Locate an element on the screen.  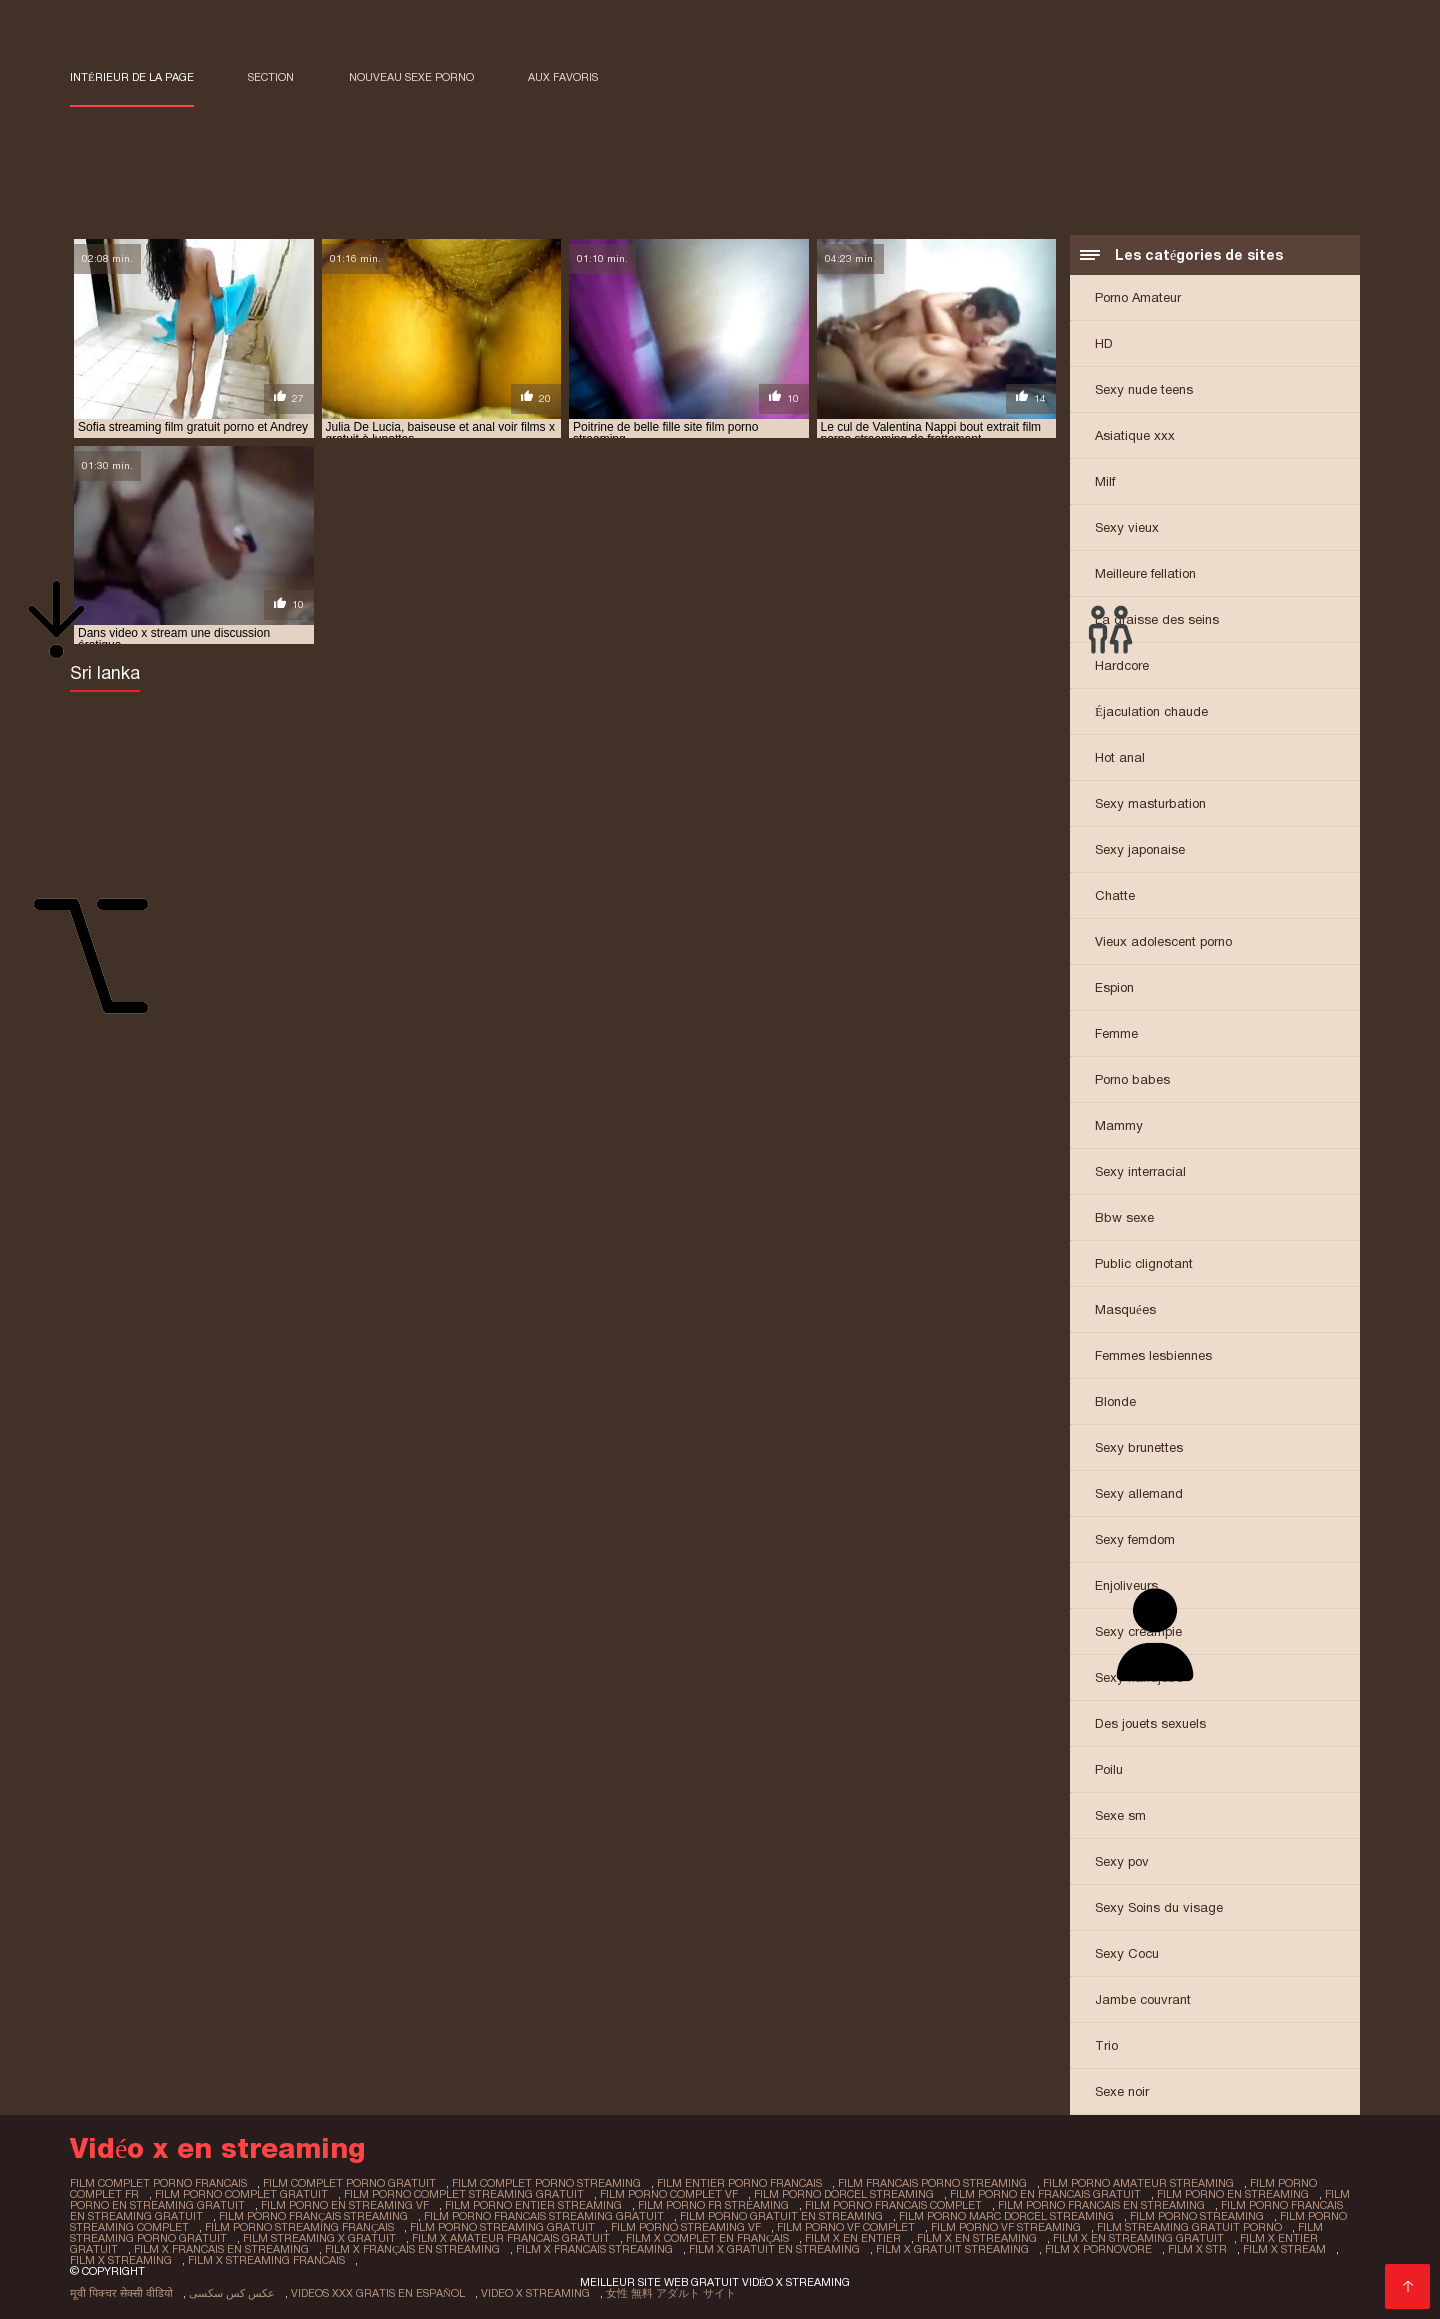
access additional options or settings is located at coordinates (91, 956).